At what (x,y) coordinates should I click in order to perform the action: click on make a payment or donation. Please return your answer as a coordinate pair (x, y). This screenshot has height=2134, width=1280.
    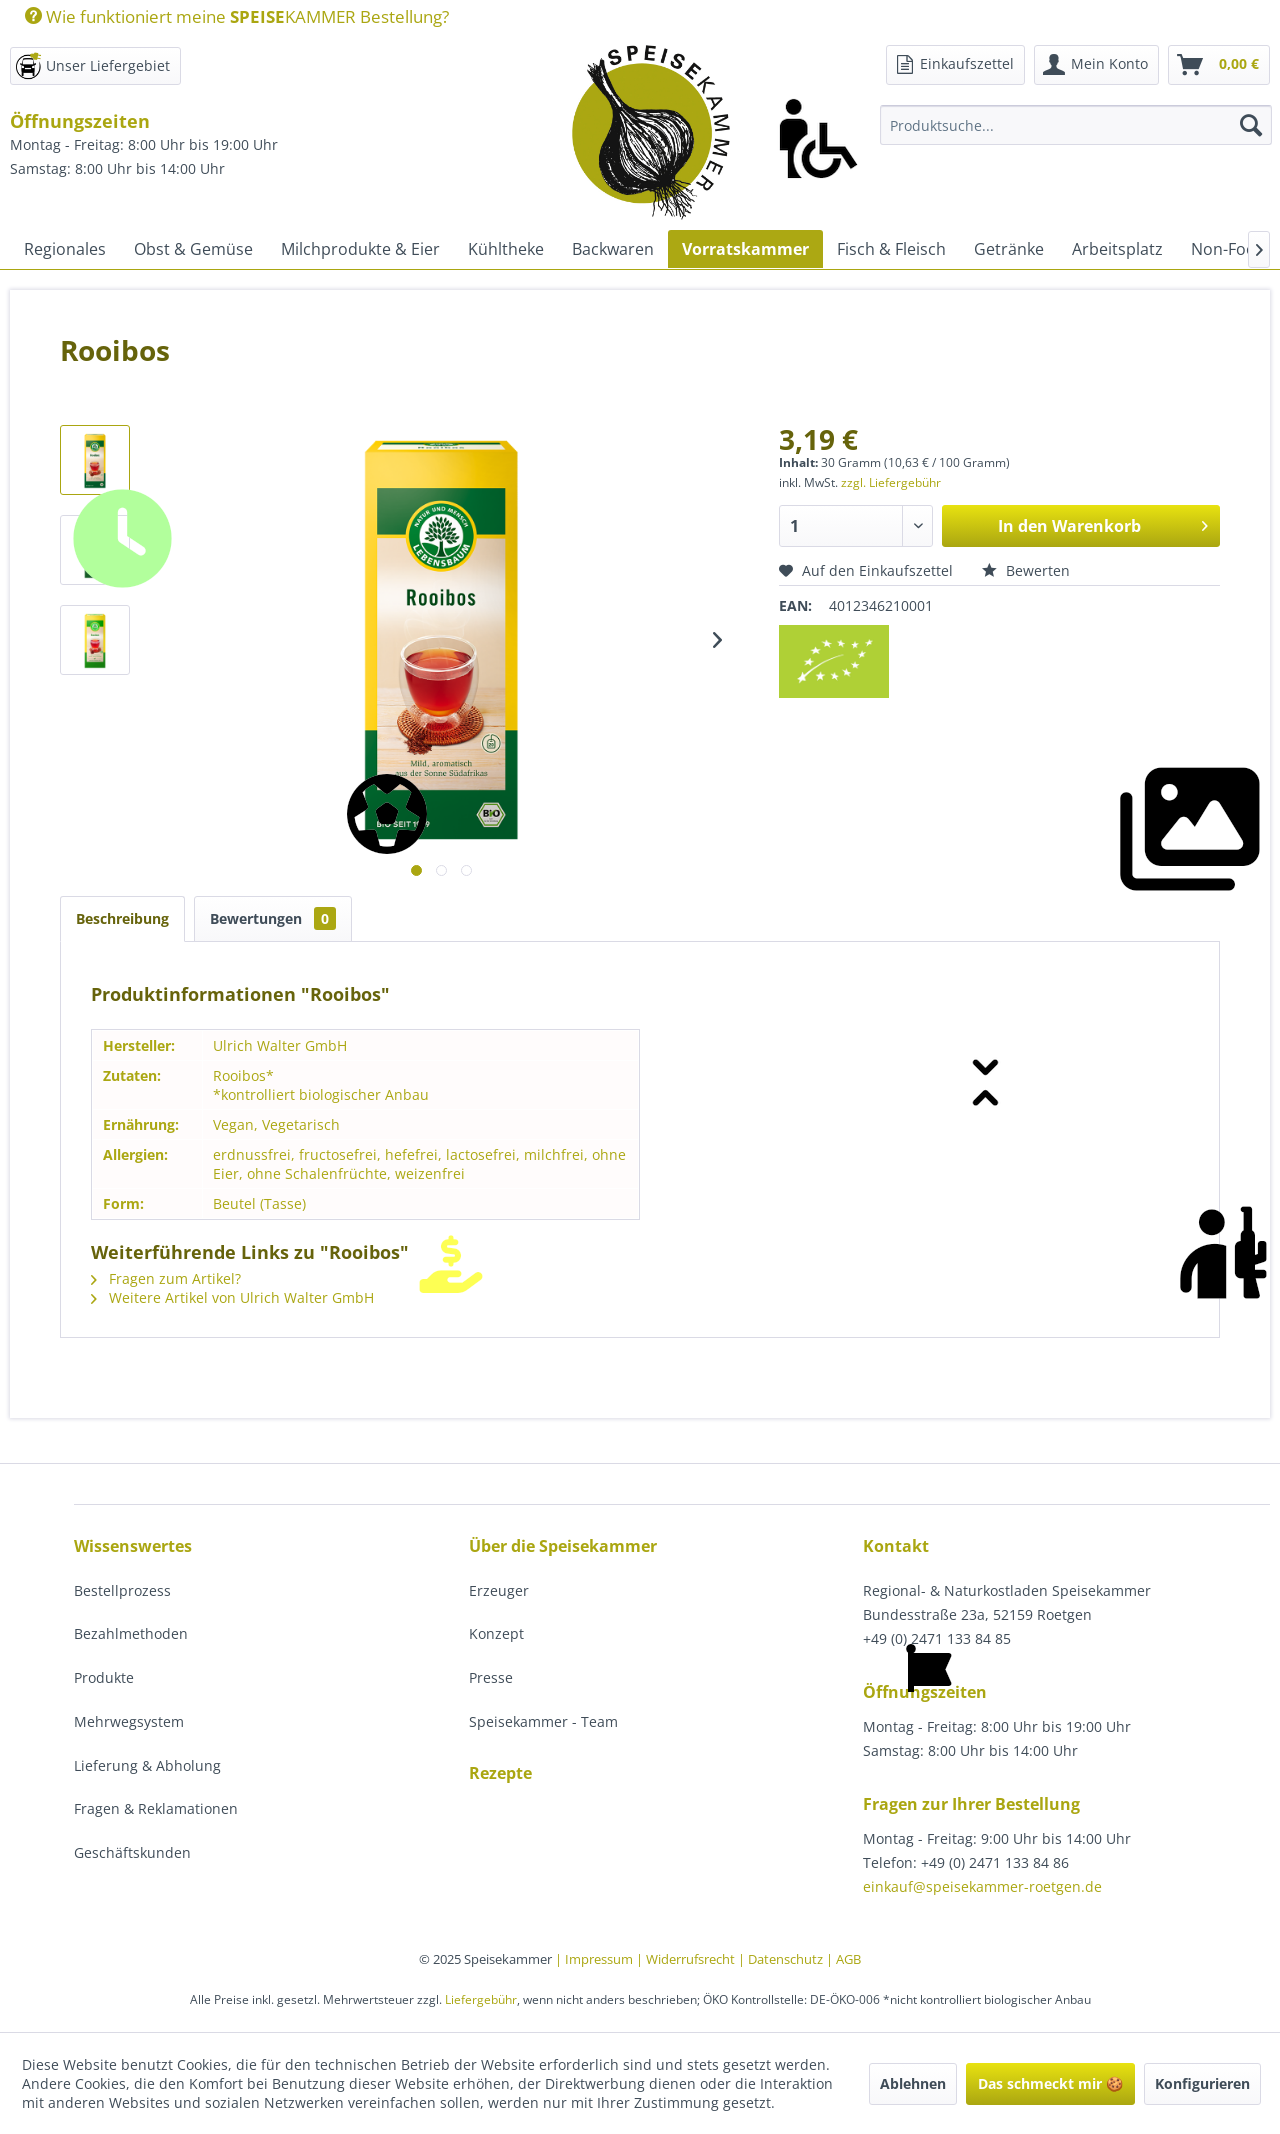
    Looking at the image, I should click on (451, 1265).